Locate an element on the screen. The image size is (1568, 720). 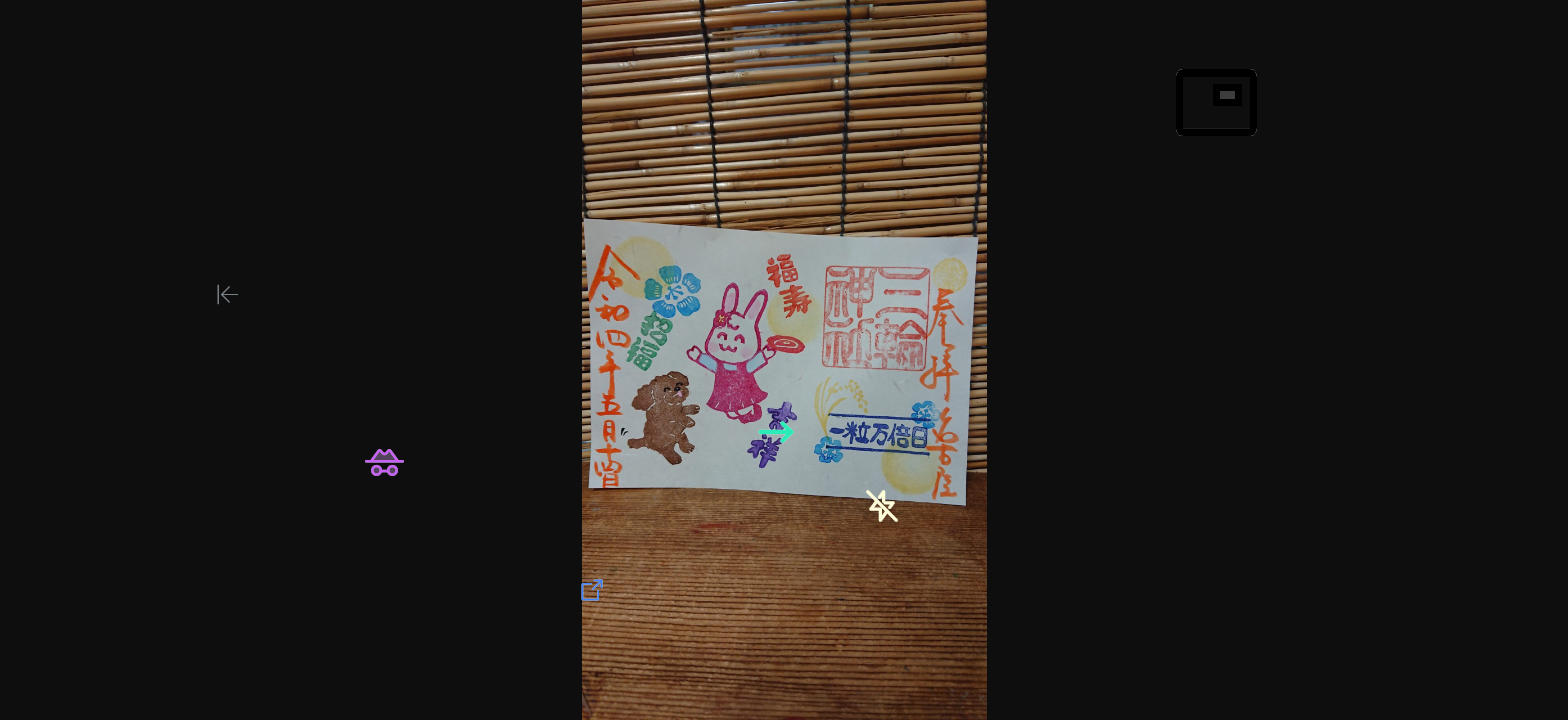
navigate to the next item or step is located at coordinates (776, 432).